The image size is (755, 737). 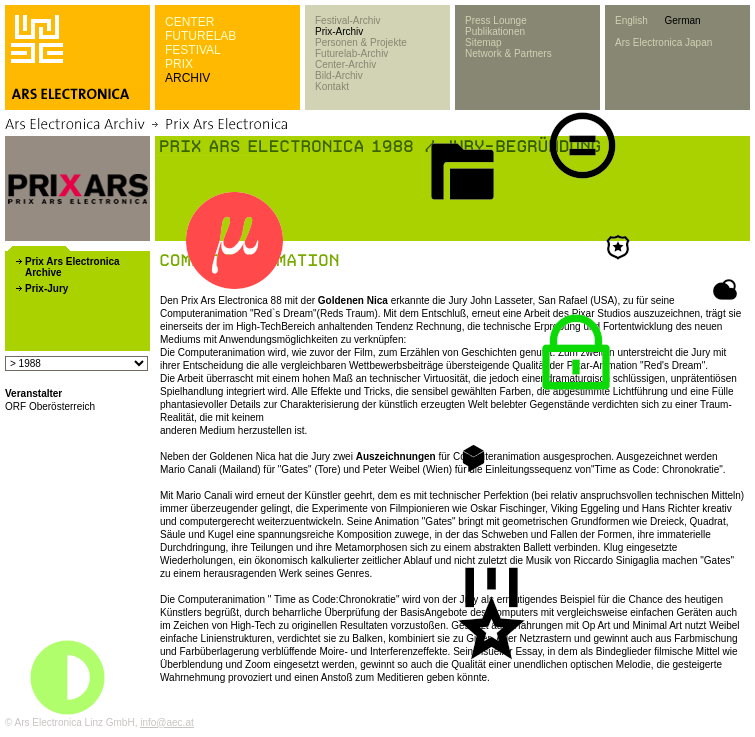 I want to click on access Google Dialogflow conversational AI platform, so click(x=473, y=458).